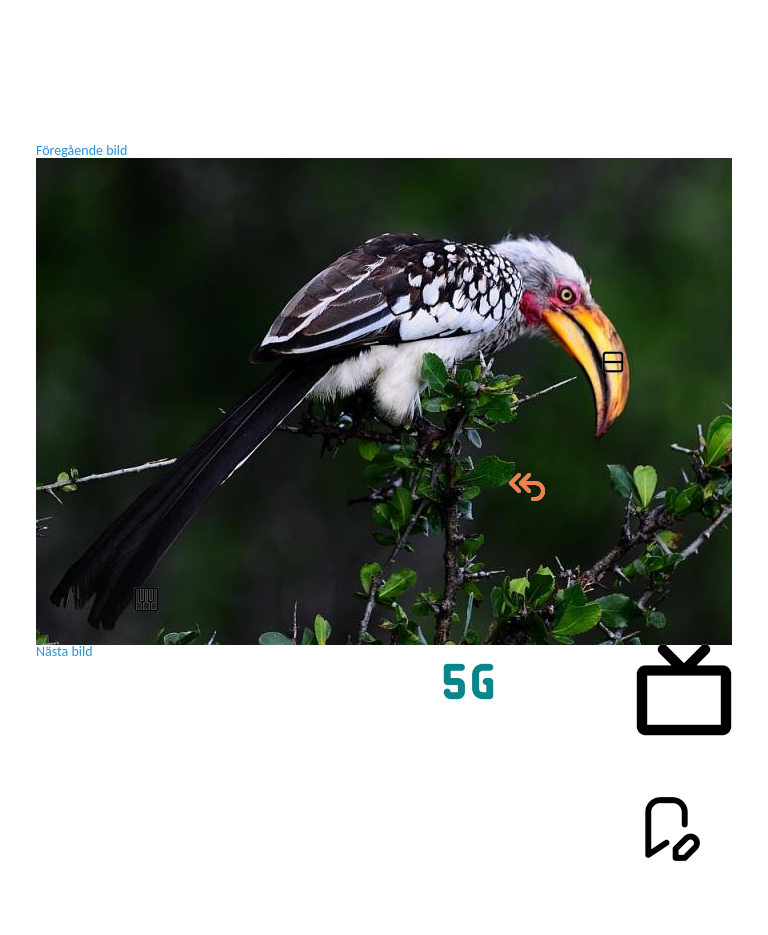 This screenshot has height=935, width=768. What do you see at coordinates (613, 362) in the screenshot?
I see `switch to row layout view` at bounding box center [613, 362].